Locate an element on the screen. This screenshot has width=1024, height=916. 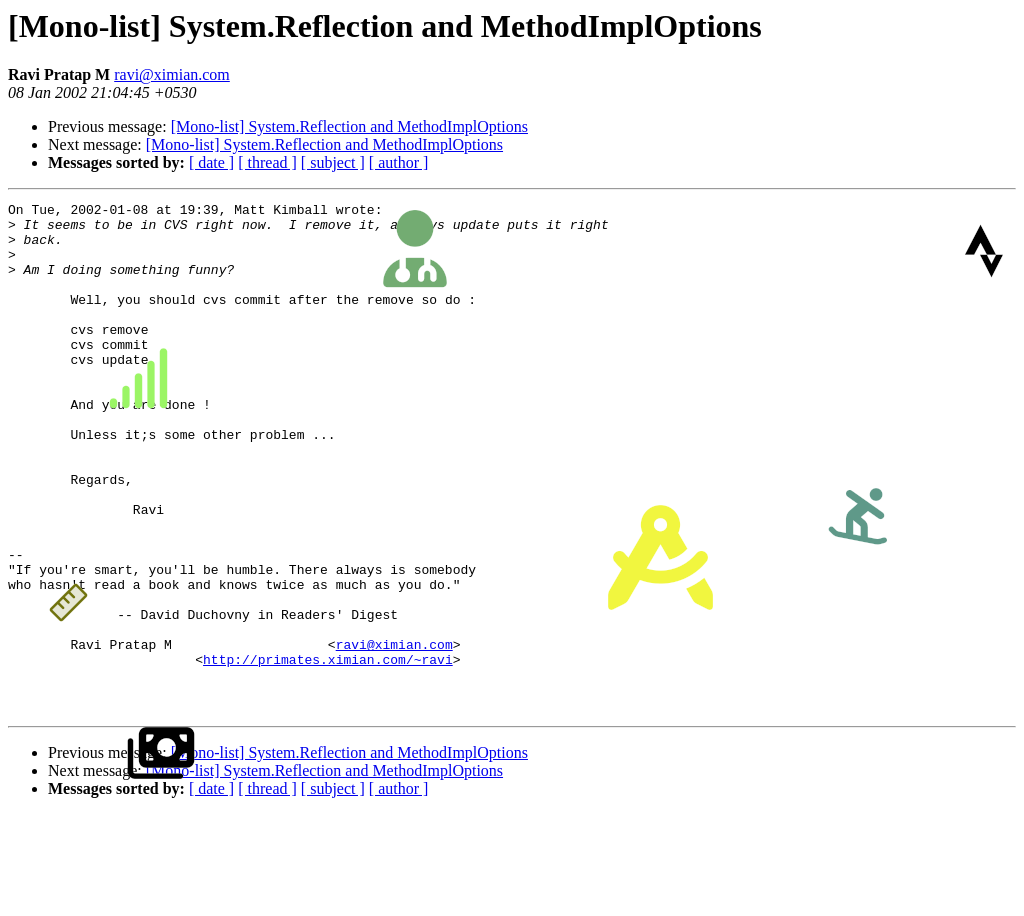
open the Strava app is located at coordinates (984, 251).